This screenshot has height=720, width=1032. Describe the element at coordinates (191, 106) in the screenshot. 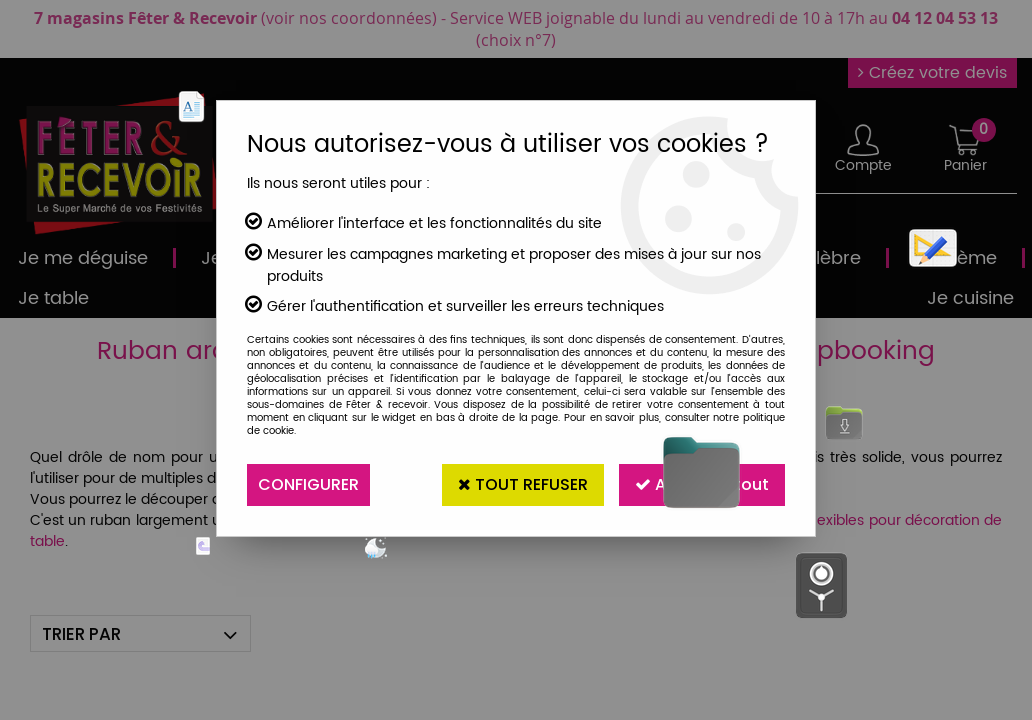

I see `open a word processing document` at that location.